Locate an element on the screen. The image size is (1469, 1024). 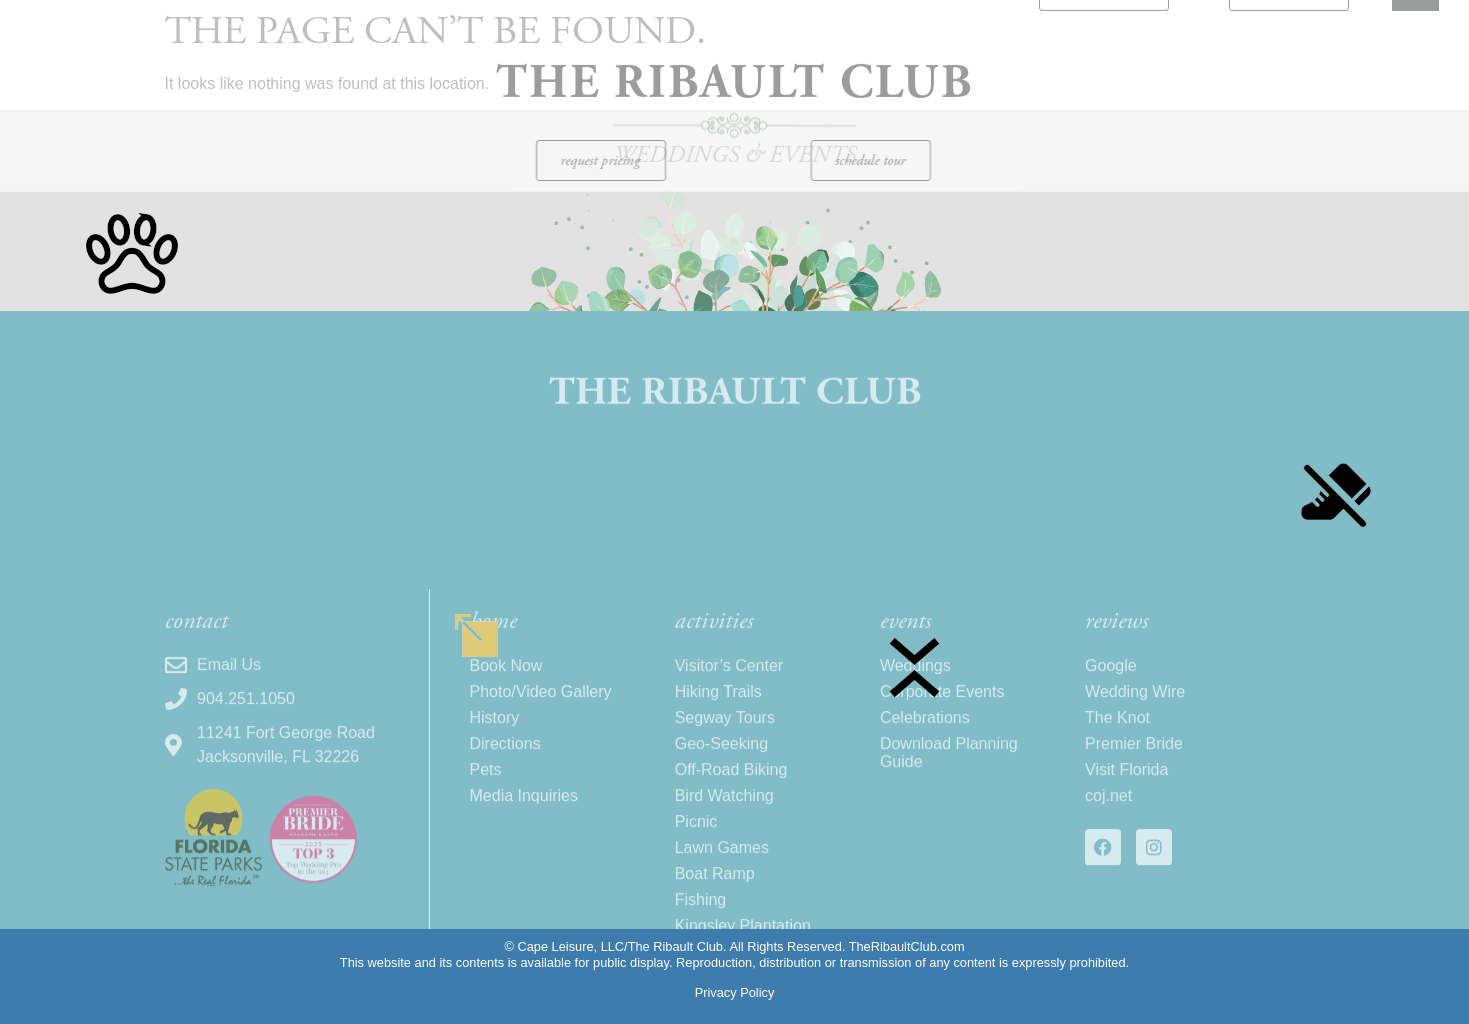
access pet-related features or settings is located at coordinates (132, 254).